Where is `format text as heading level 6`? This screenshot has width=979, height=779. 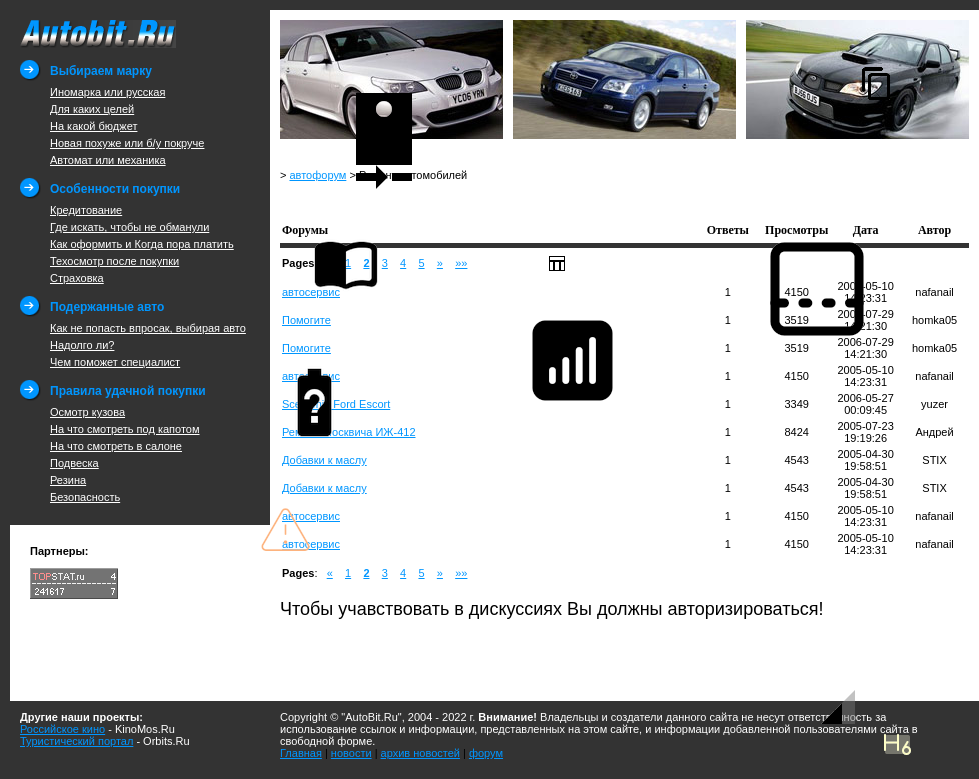
format text as heading level 6 is located at coordinates (896, 744).